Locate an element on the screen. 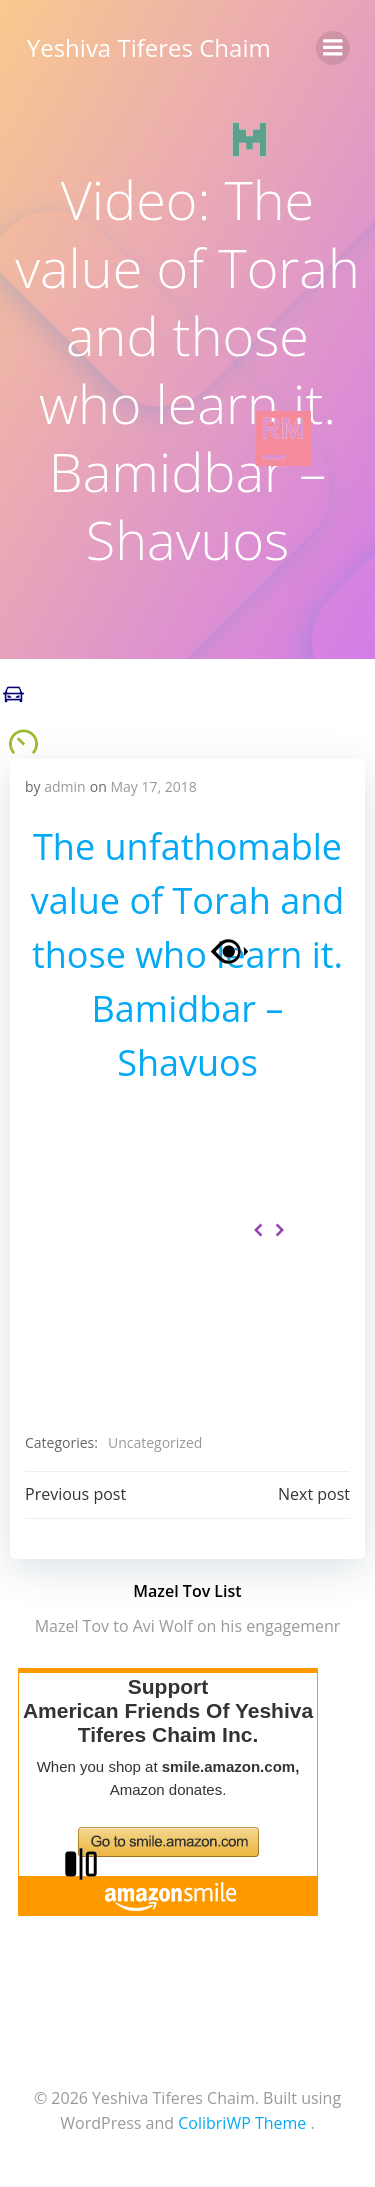  view car or vehicle location is located at coordinates (13, 693).